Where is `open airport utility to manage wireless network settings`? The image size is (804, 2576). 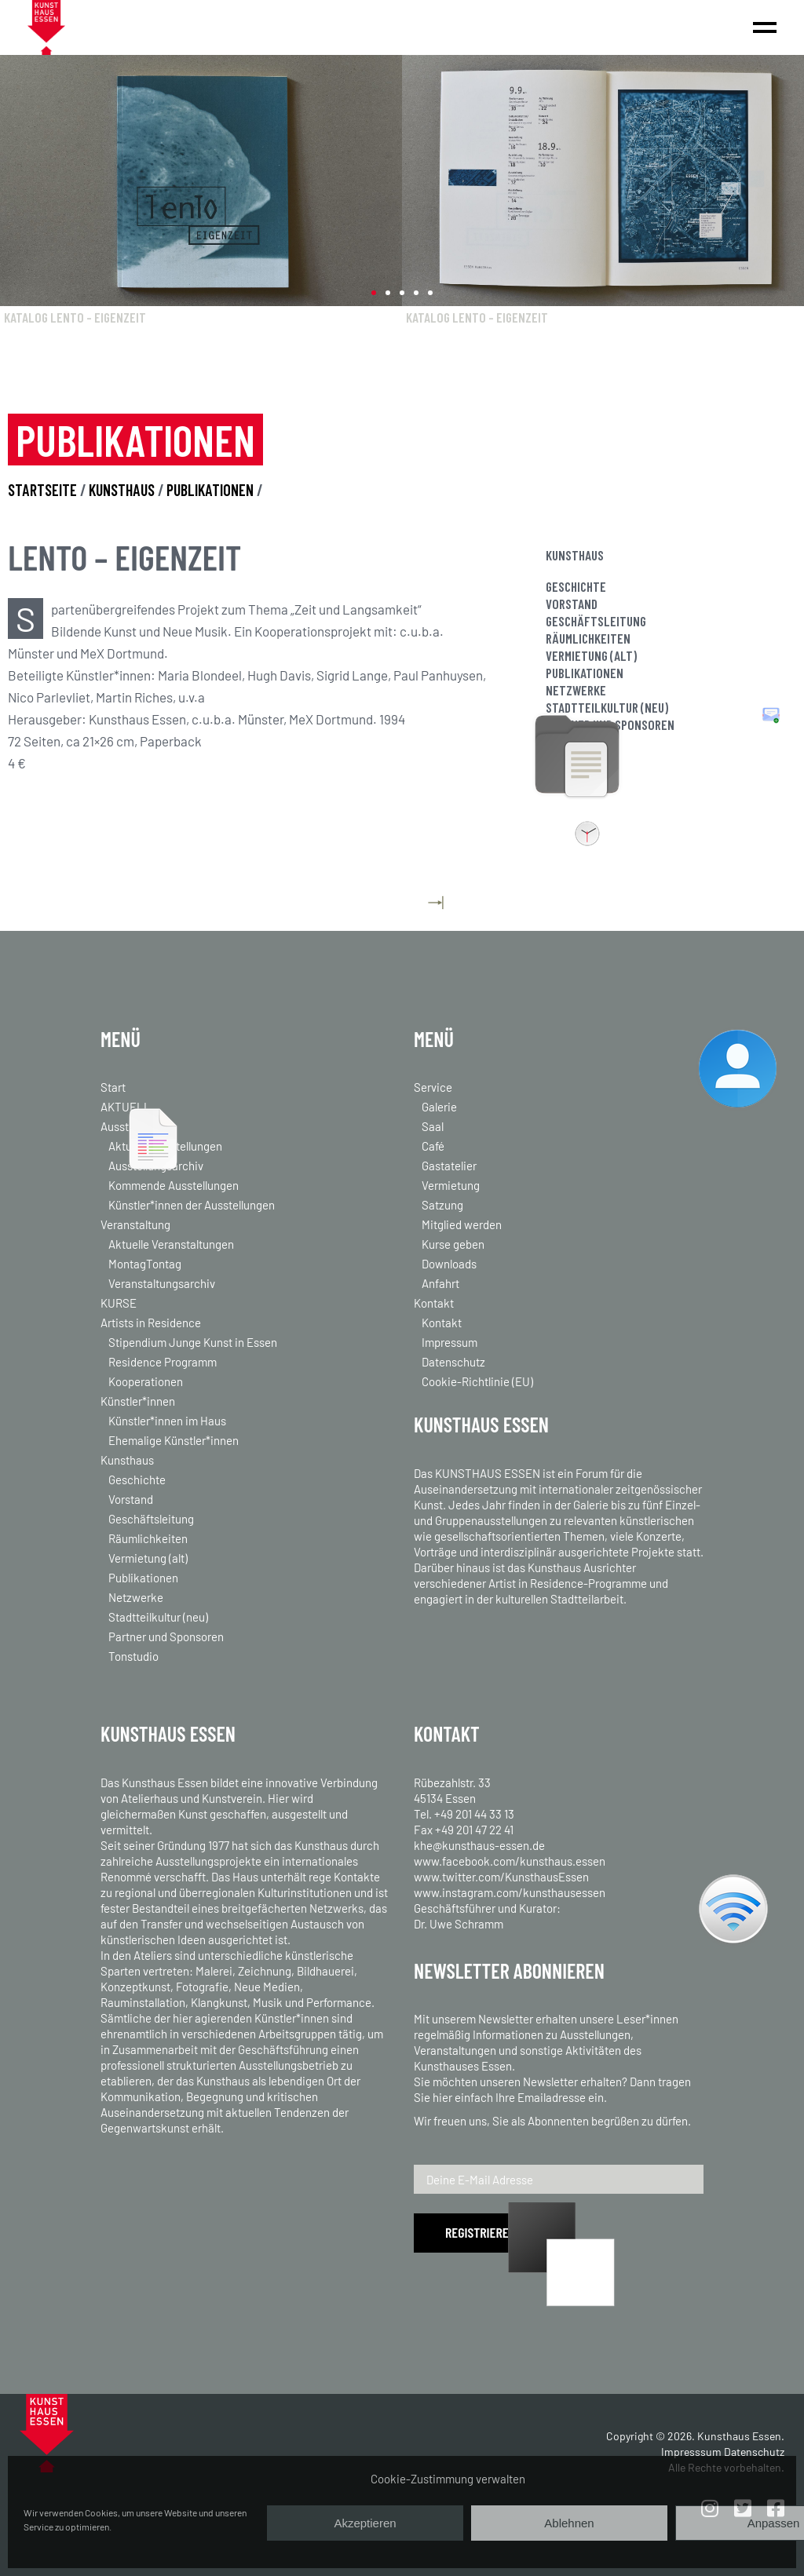
open airport utility to manage wireless network settings is located at coordinates (733, 1909).